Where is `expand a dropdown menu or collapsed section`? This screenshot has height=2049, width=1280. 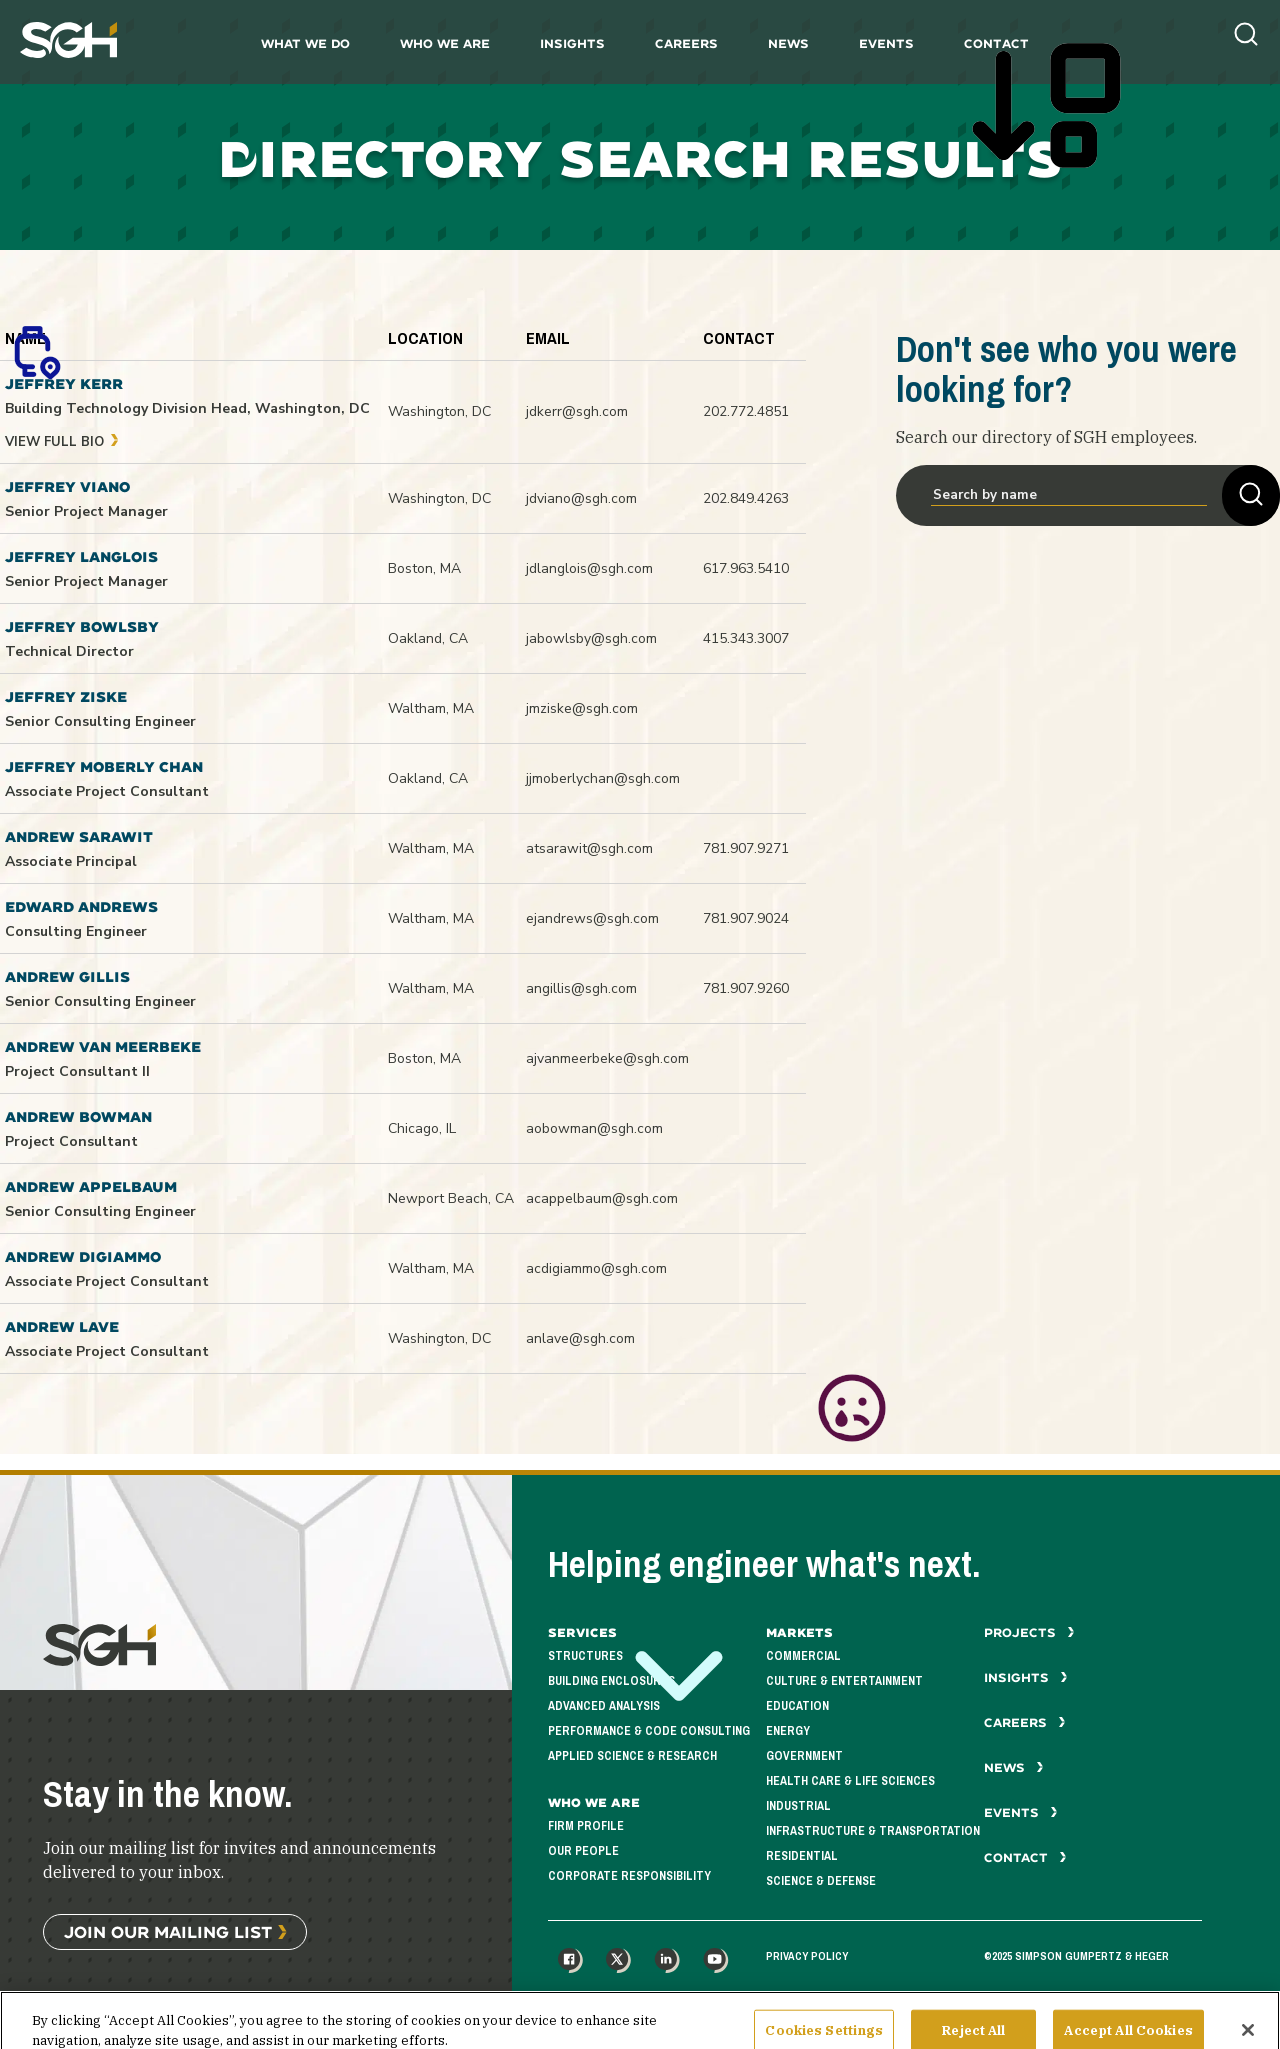 expand a dropdown menu or collapsed section is located at coordinates (679, 1676).